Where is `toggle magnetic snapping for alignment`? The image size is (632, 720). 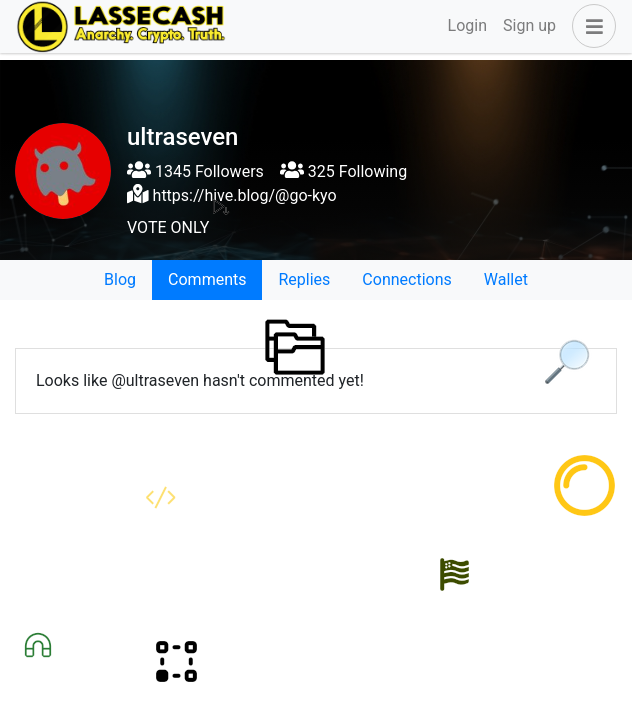 toggle magnetic snapping for alignment is located at coordinates (38, 645).